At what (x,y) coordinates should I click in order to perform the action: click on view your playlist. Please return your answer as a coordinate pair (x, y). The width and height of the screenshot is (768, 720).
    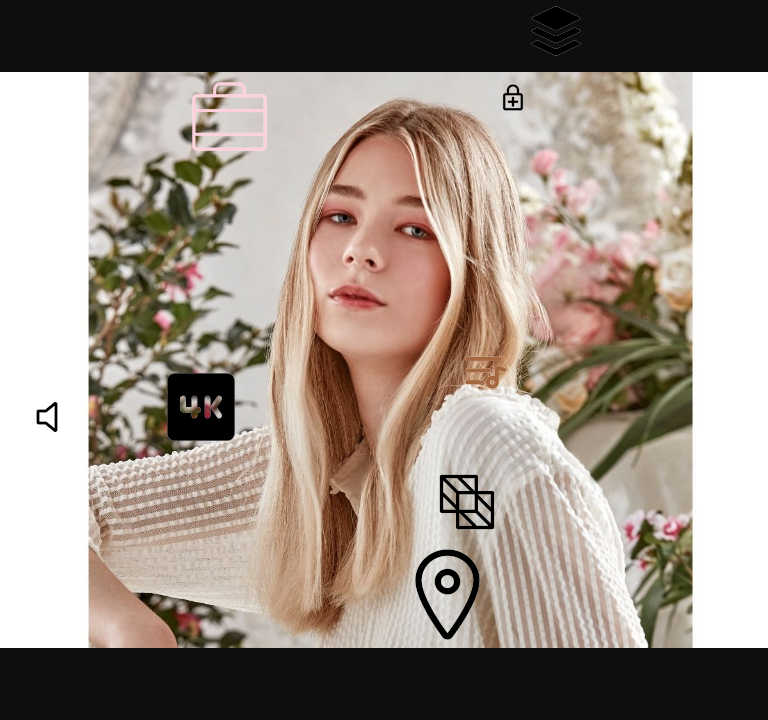
    Looking at the image, I should click on (483, 370).